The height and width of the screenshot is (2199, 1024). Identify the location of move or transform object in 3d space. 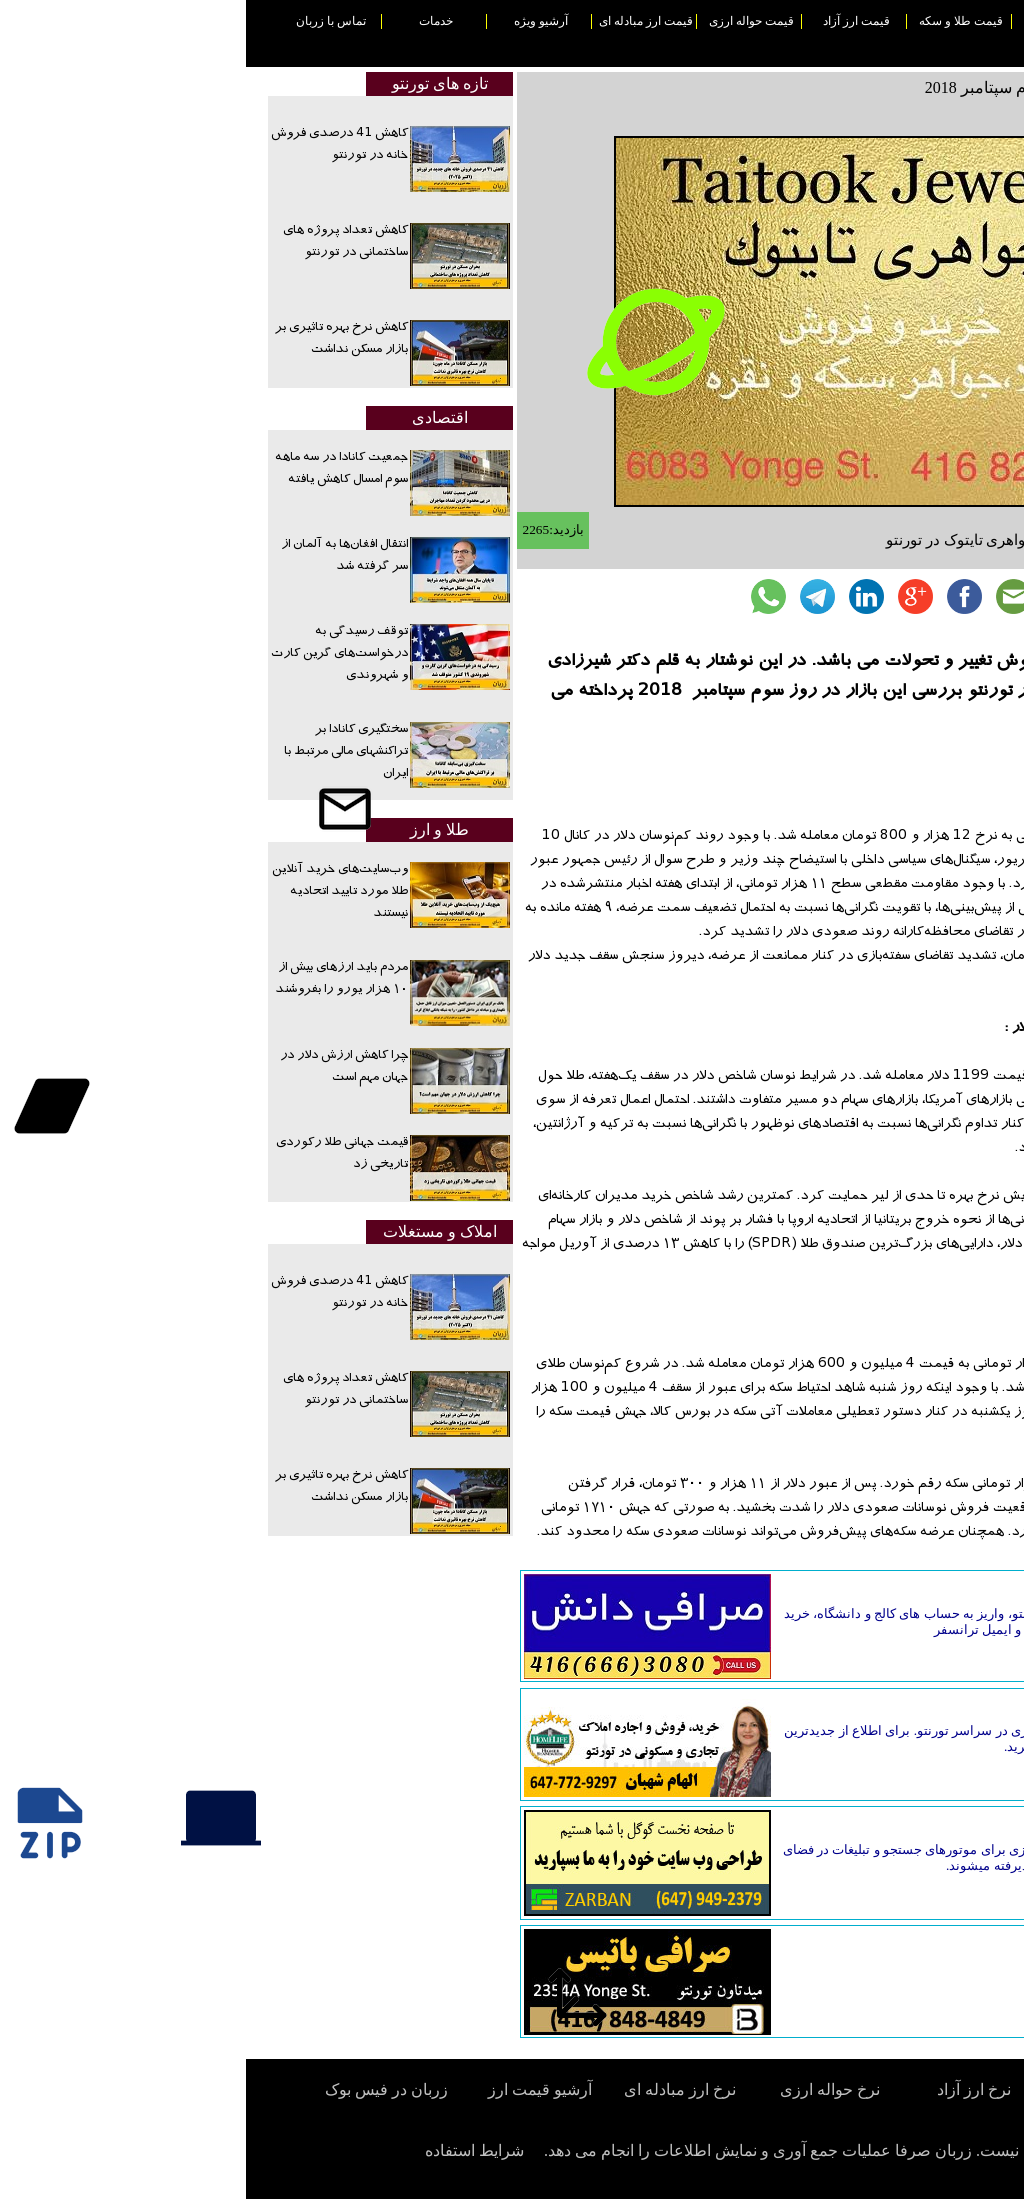
(579, 1996).